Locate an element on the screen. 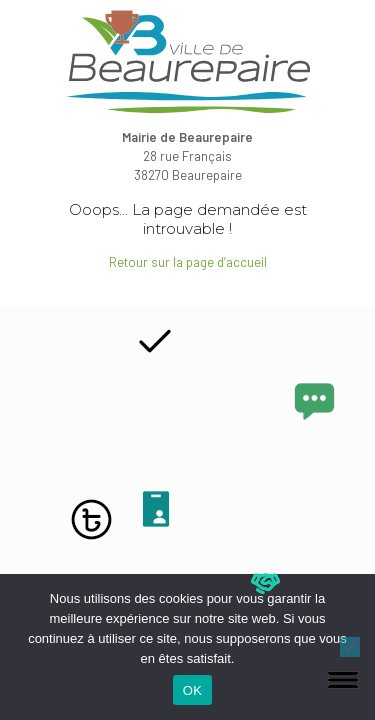  view your achievements or awards is located at coordinates (122, 27).